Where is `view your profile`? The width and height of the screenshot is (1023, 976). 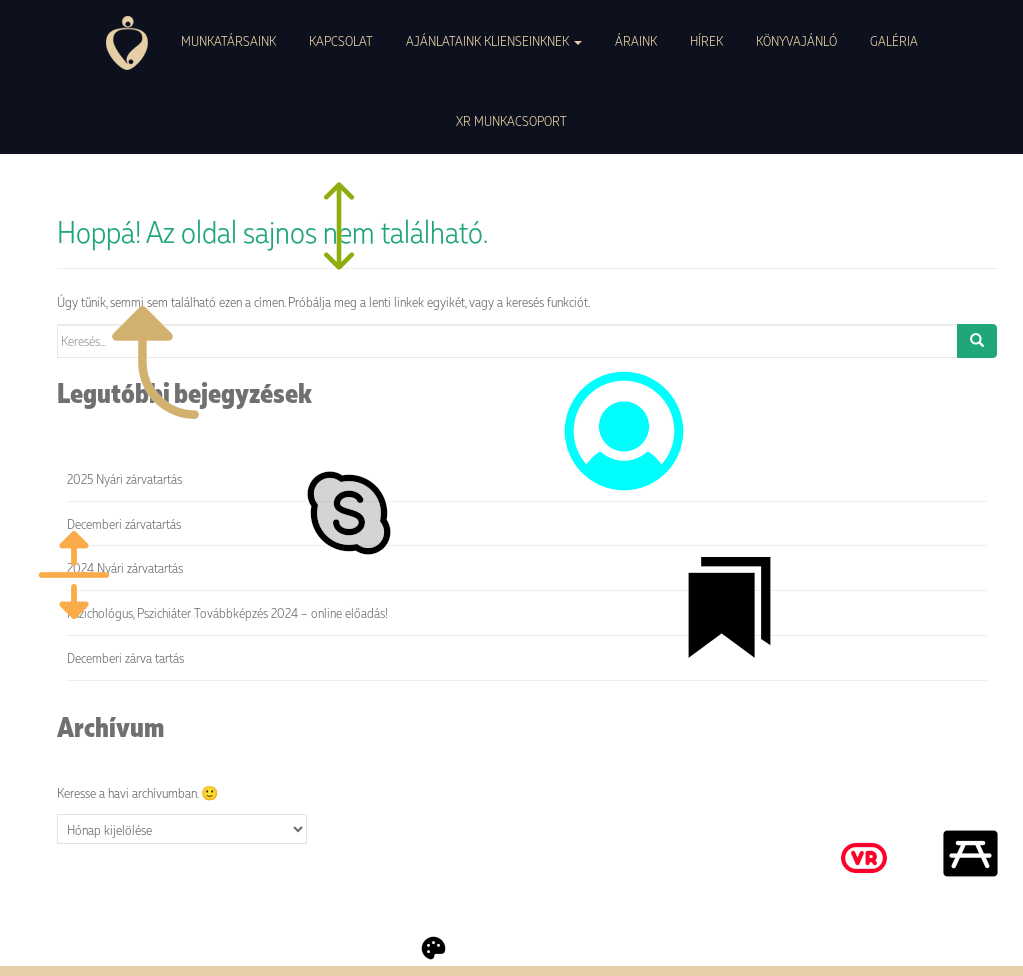
view your profile is located at coordinates (624, 431).